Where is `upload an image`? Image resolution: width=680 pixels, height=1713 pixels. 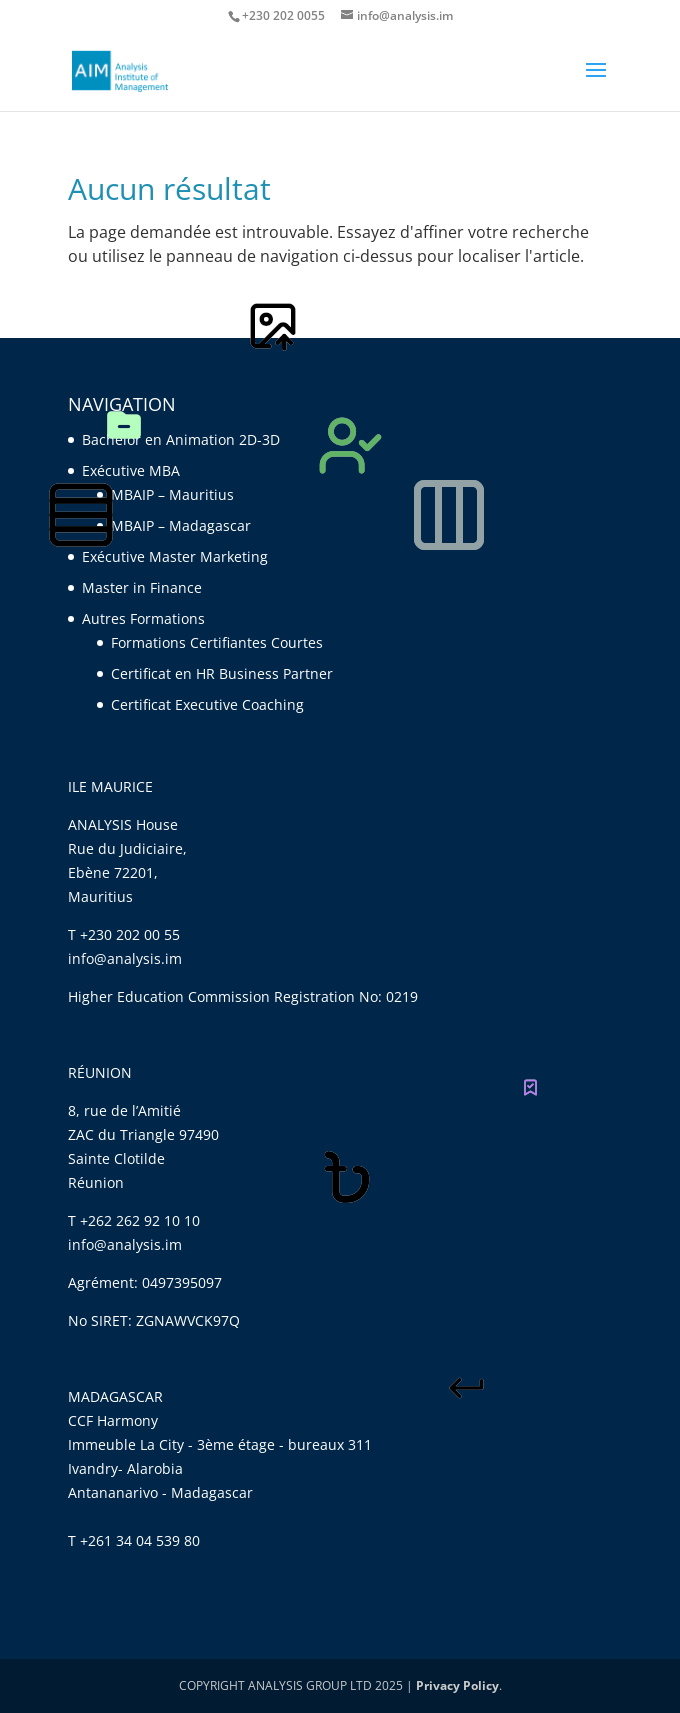 upload an image is located at coordinates (273, 326).